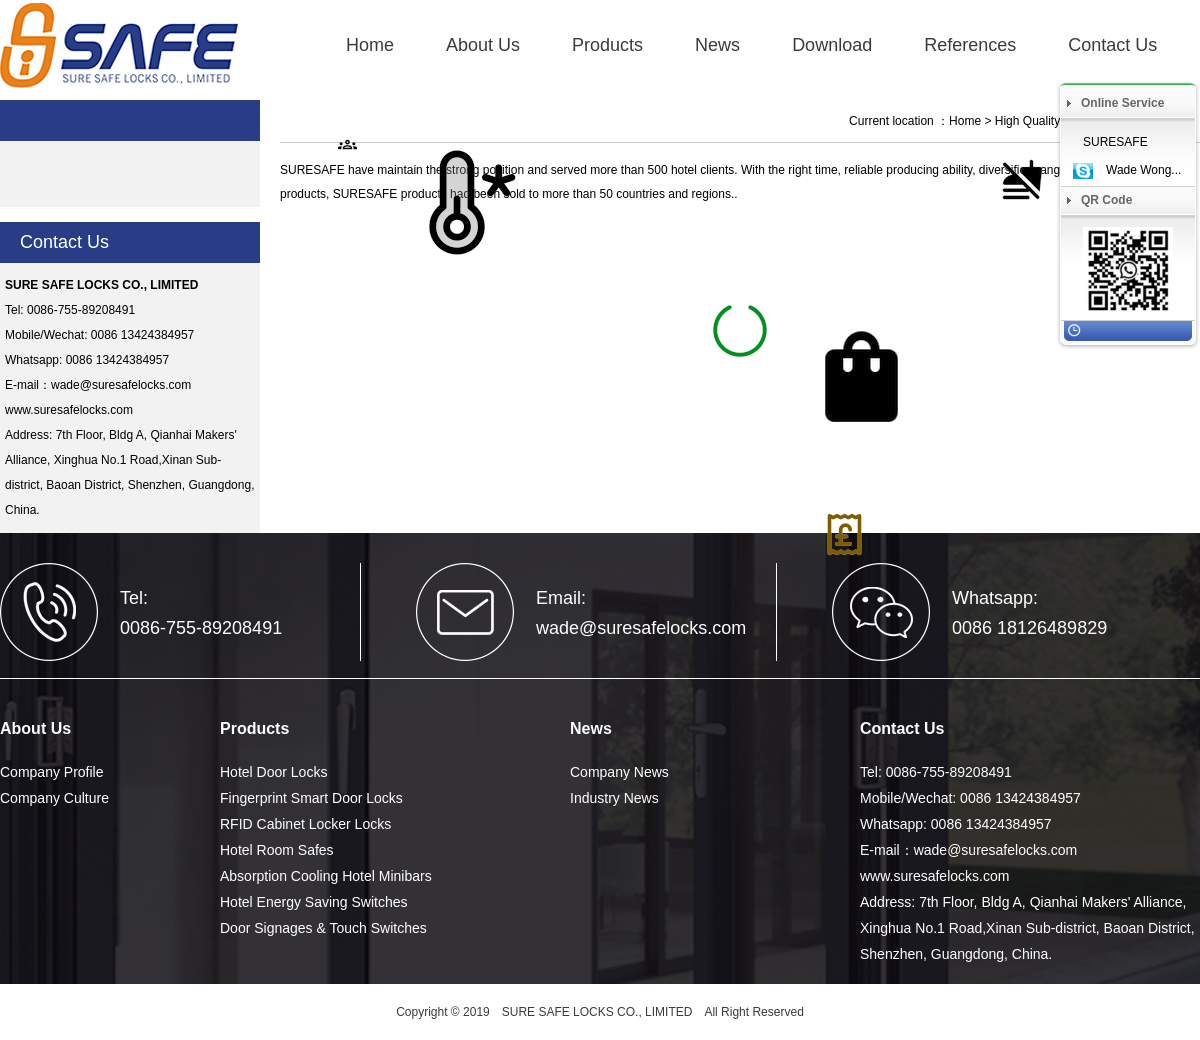 The image size is (1200, 1040). Describe the element at coordinates (1022, 179) in the screenshot. I see `indicates food or eating is not allowed` at that location.